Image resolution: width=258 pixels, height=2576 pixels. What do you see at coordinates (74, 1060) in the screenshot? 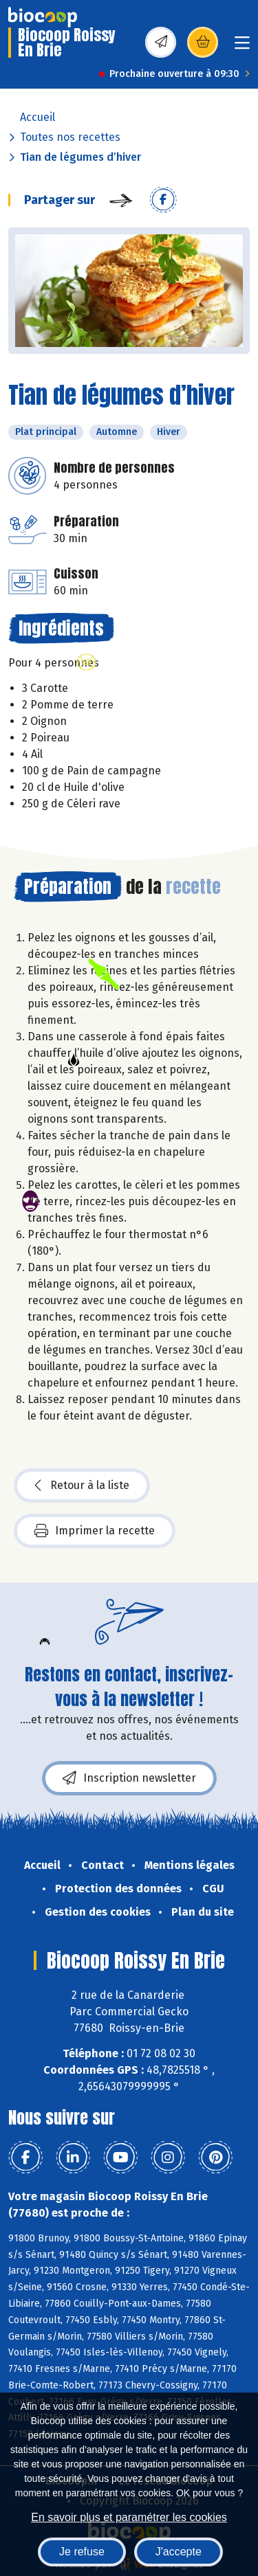
I see `indicates trending or hot content` at bounding box center [74, 1060].